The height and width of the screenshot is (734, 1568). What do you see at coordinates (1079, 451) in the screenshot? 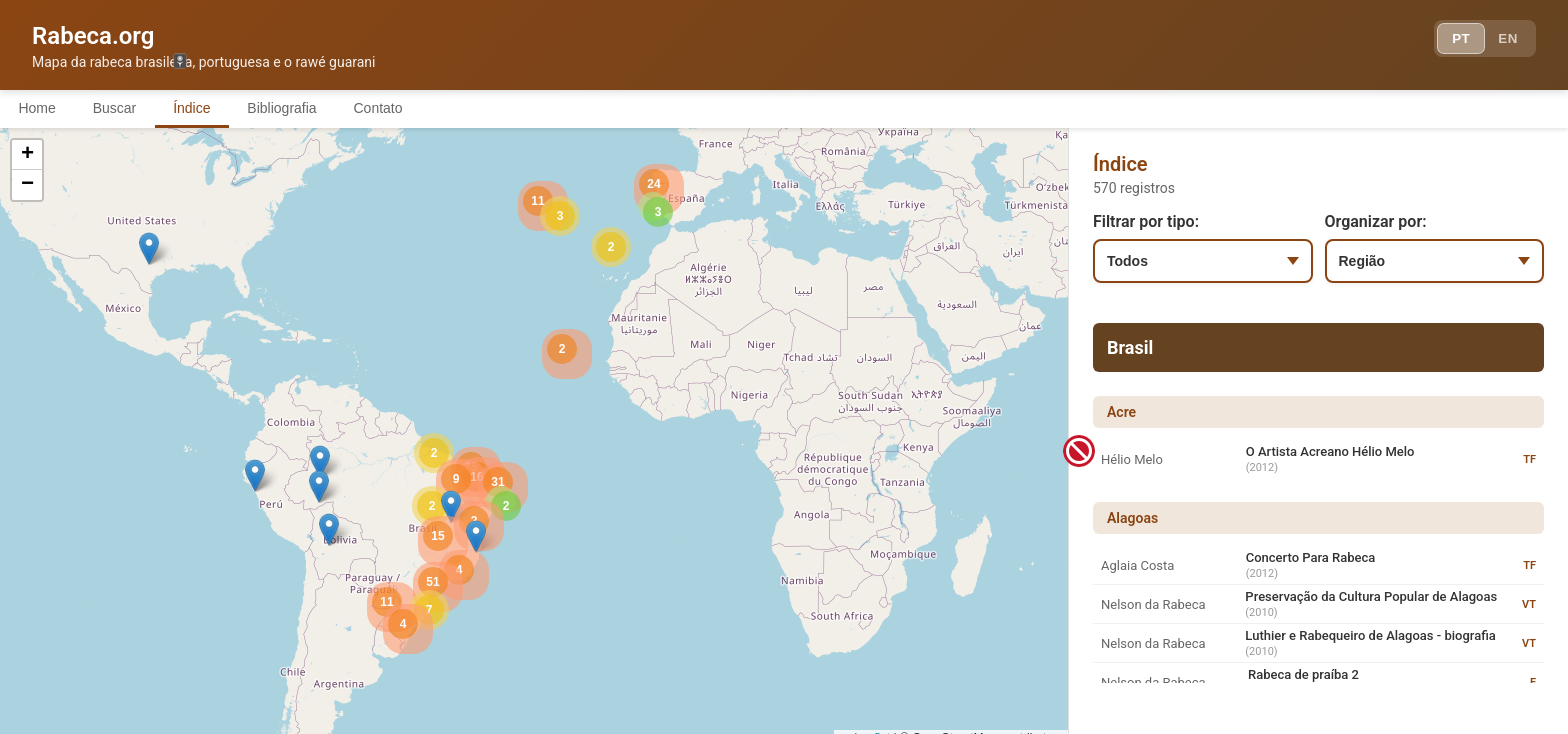
I see `clear or delete text from an input field` at bounding box center [1079, 451].